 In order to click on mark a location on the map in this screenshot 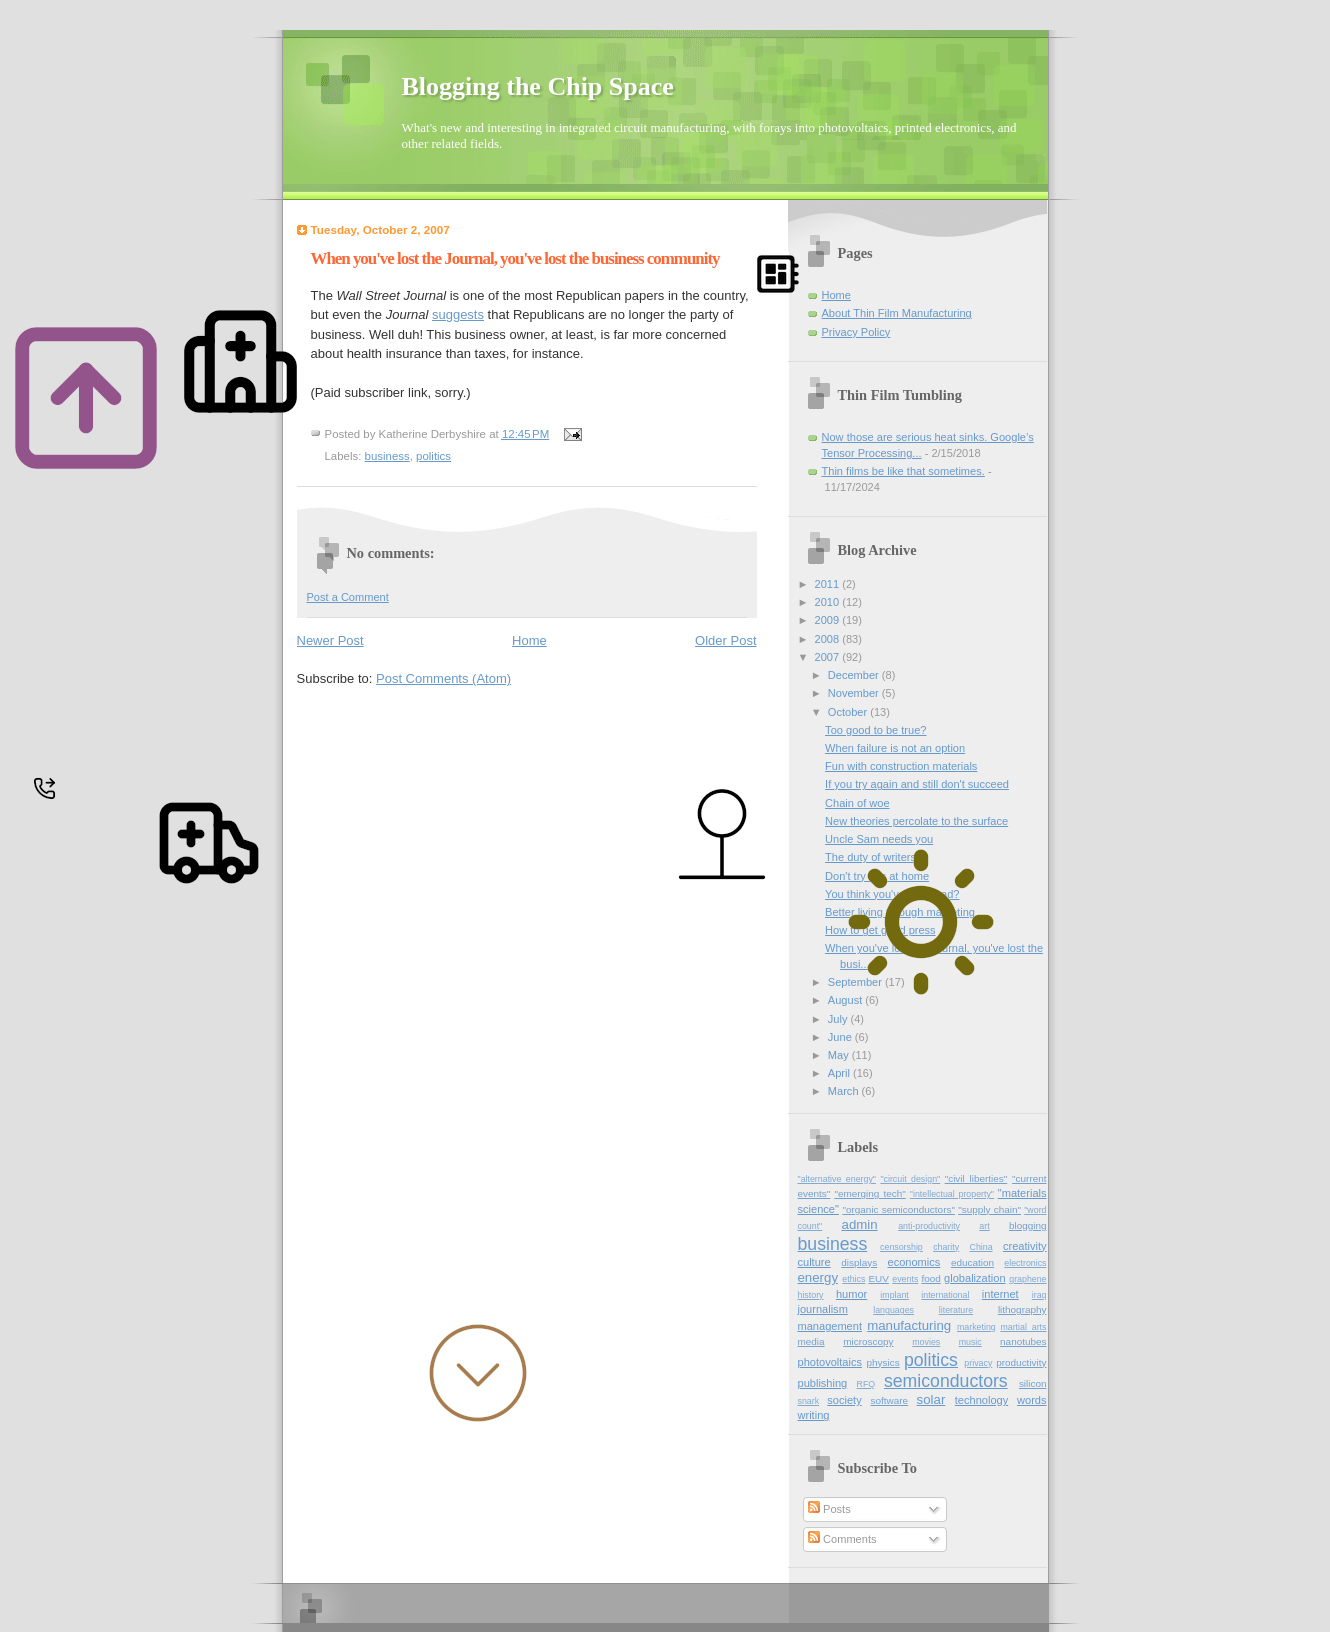, I will do `click(722, 836)`.